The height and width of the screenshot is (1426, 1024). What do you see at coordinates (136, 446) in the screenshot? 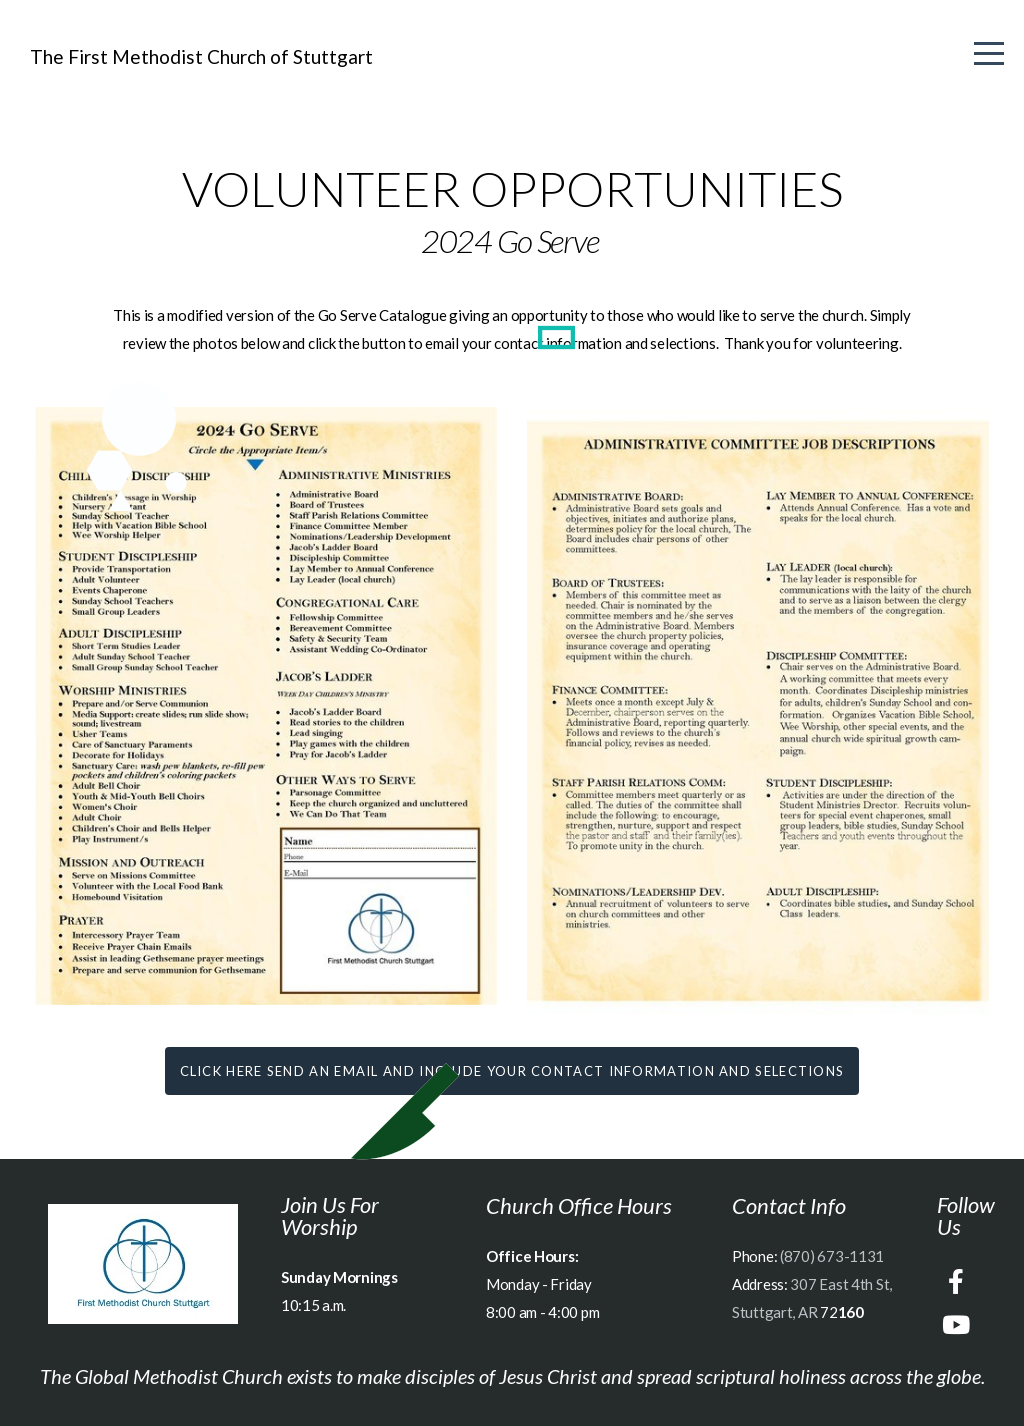
I see `taichi graphics company logo` at bounding box center [136, 446].